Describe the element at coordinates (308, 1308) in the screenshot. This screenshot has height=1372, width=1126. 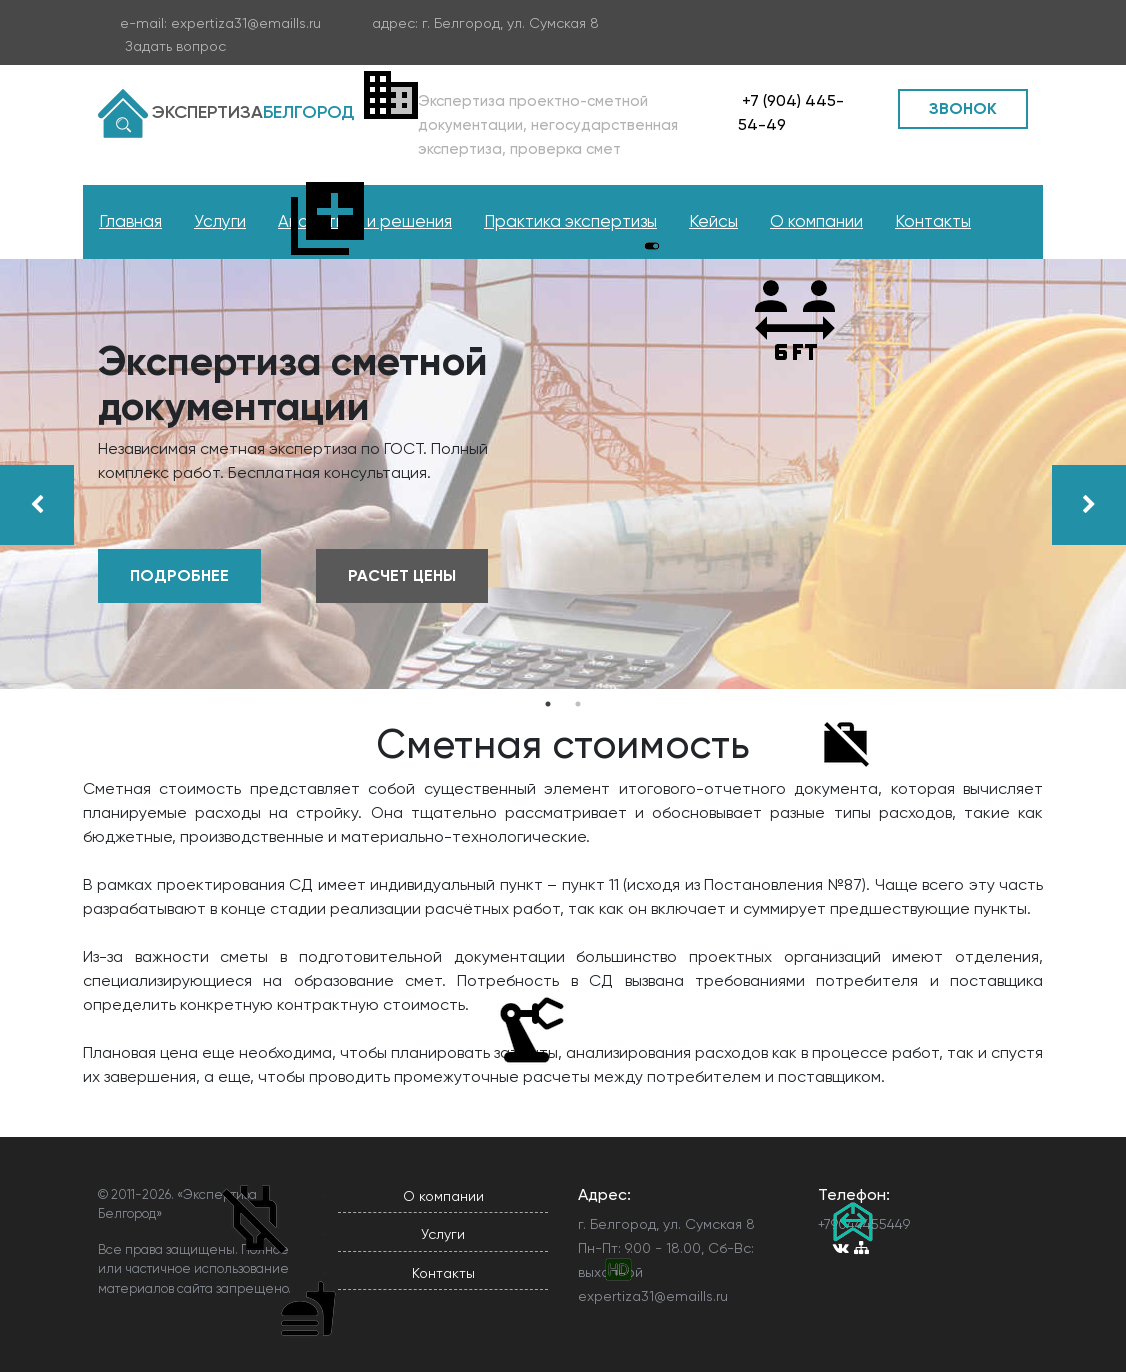
I see `find nearby fast food restaurants` at that location.